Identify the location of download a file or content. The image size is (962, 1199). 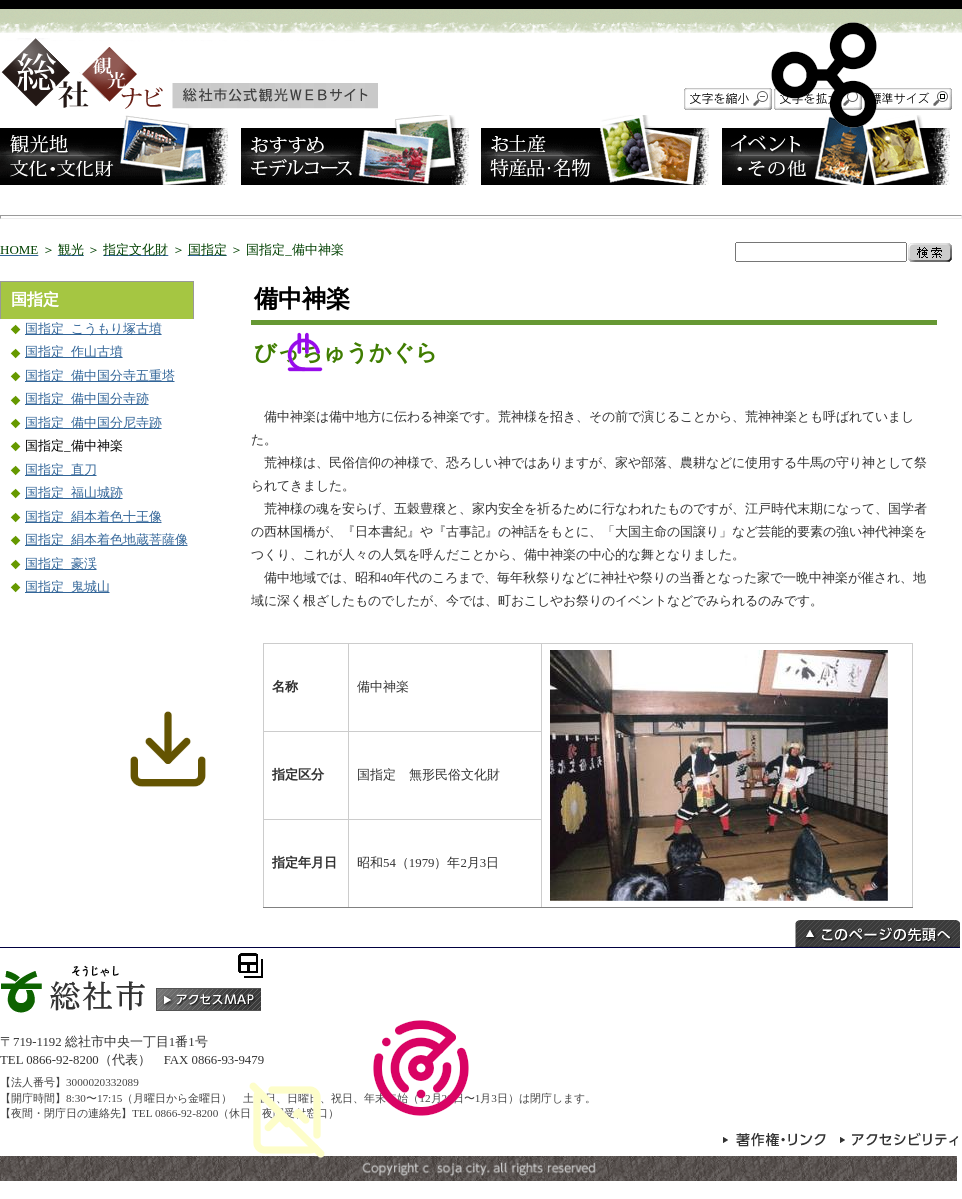
(168, 749).